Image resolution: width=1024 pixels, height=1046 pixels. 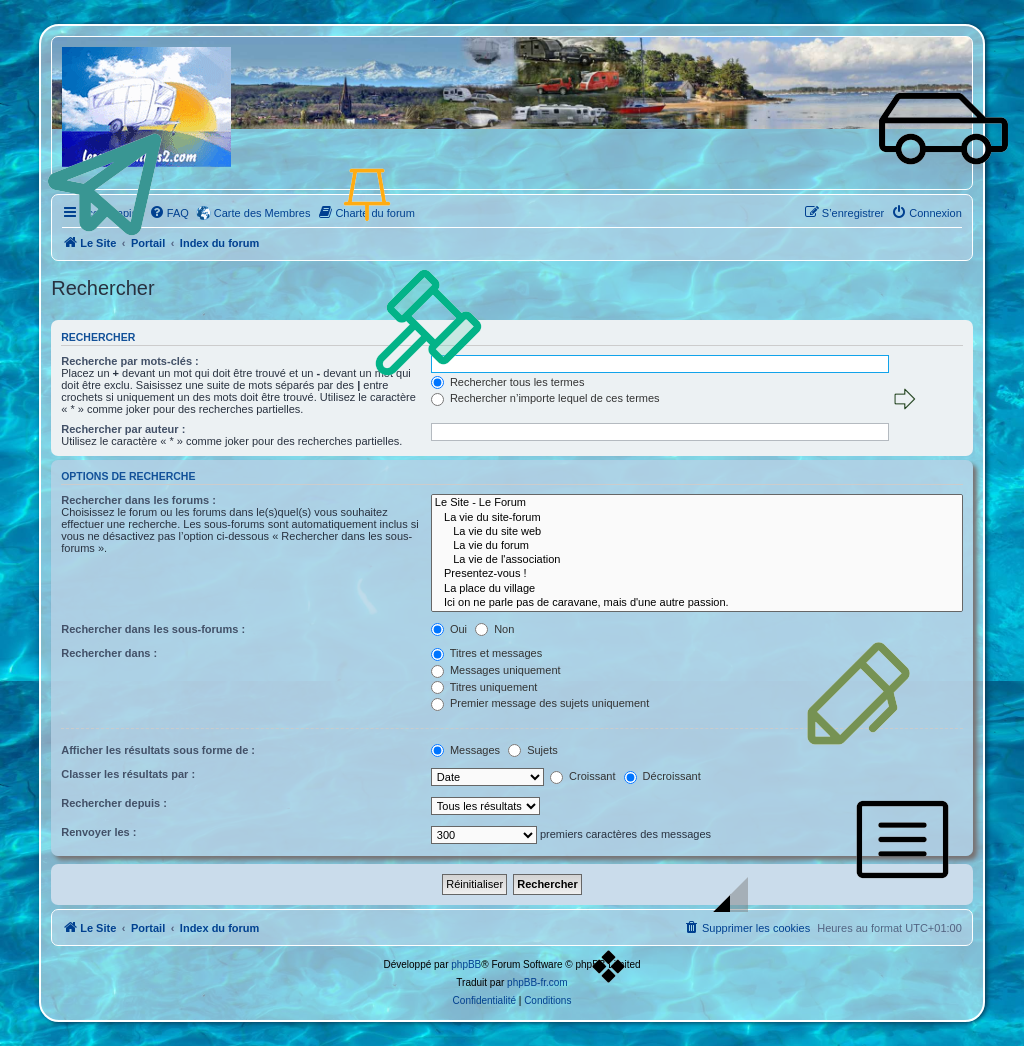 What do you see at coordinates (943, 124) in the screenshot?
I see `access vehicle or car-related settings` at bounding box center [943, 124].